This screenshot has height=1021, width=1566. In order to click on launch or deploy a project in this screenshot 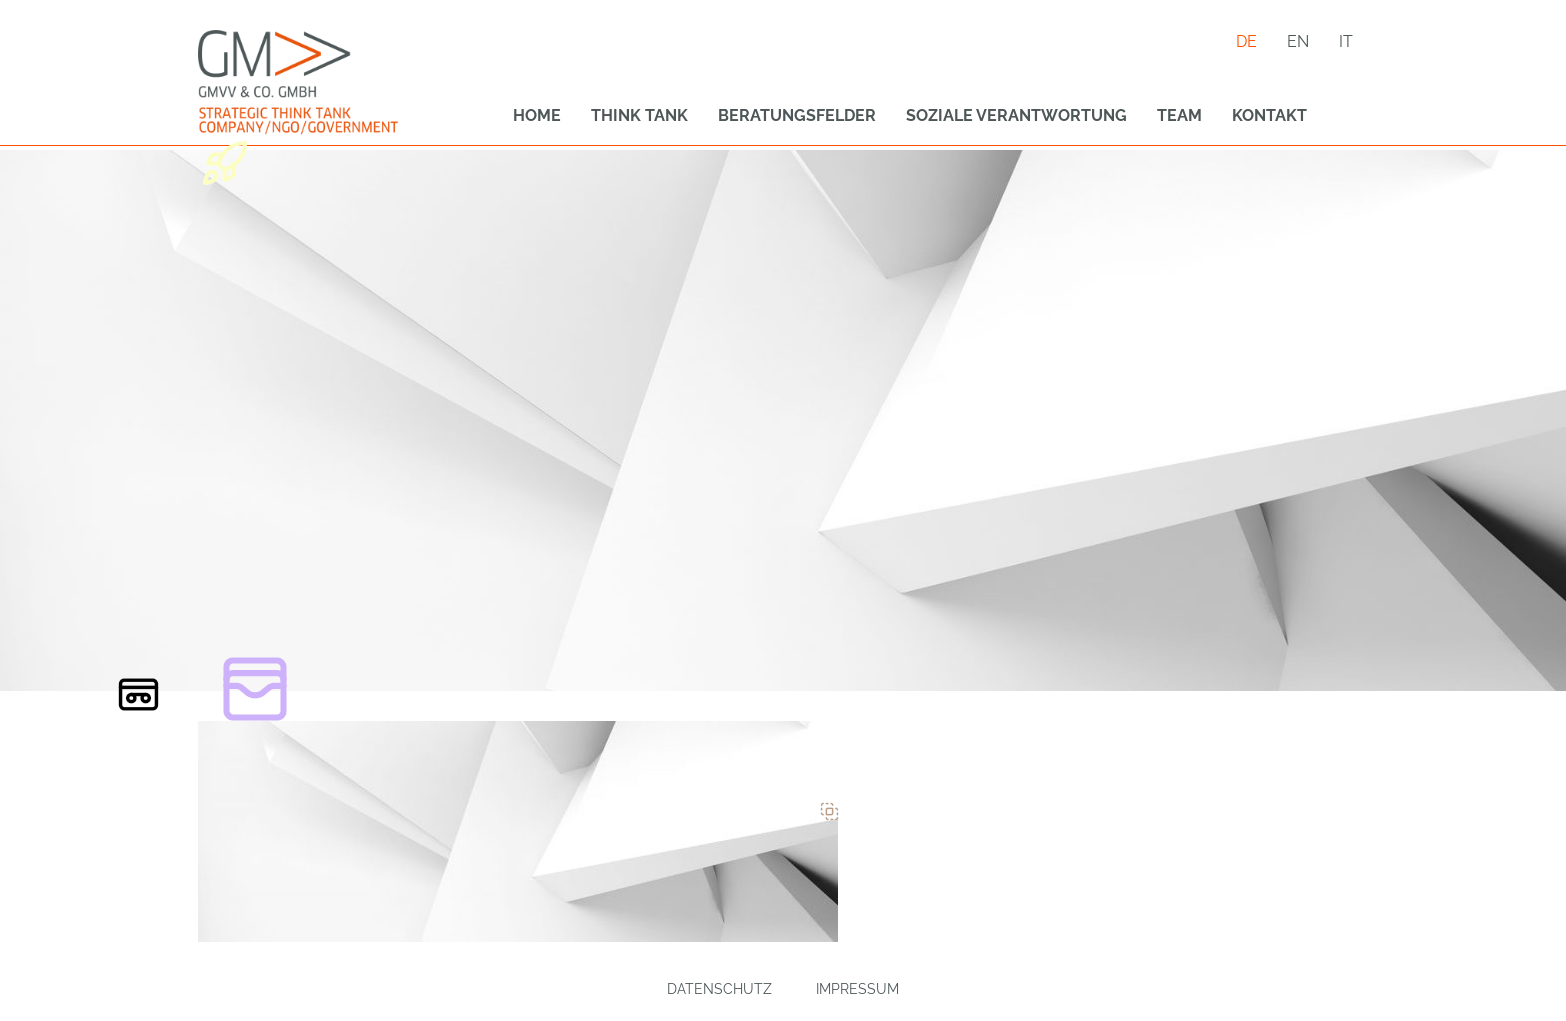, I will do `click(224, 163)`.